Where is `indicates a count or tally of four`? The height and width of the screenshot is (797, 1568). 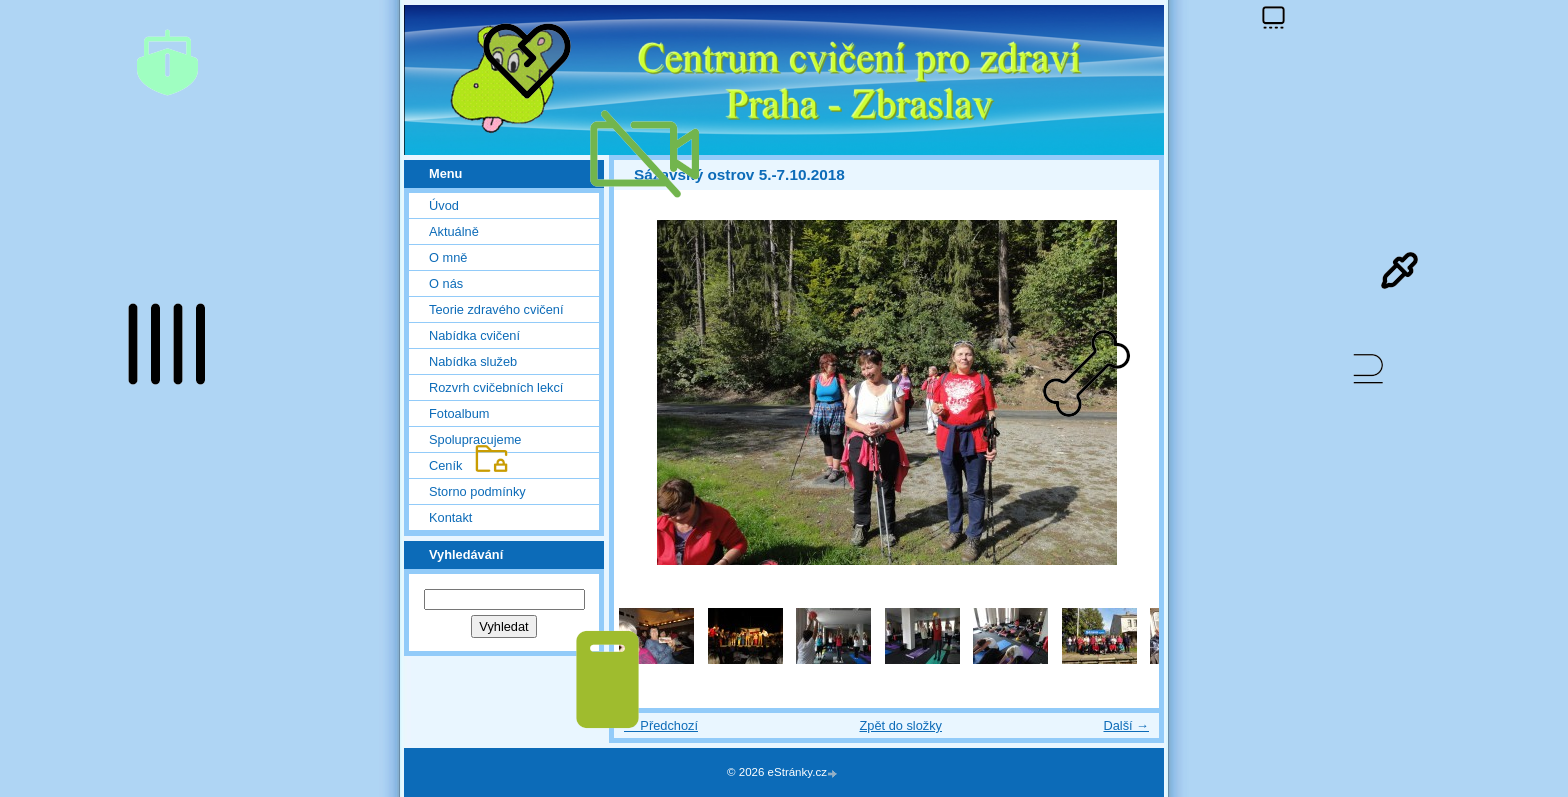
indicates a count or tally of four is located at coordinates (169, 344).